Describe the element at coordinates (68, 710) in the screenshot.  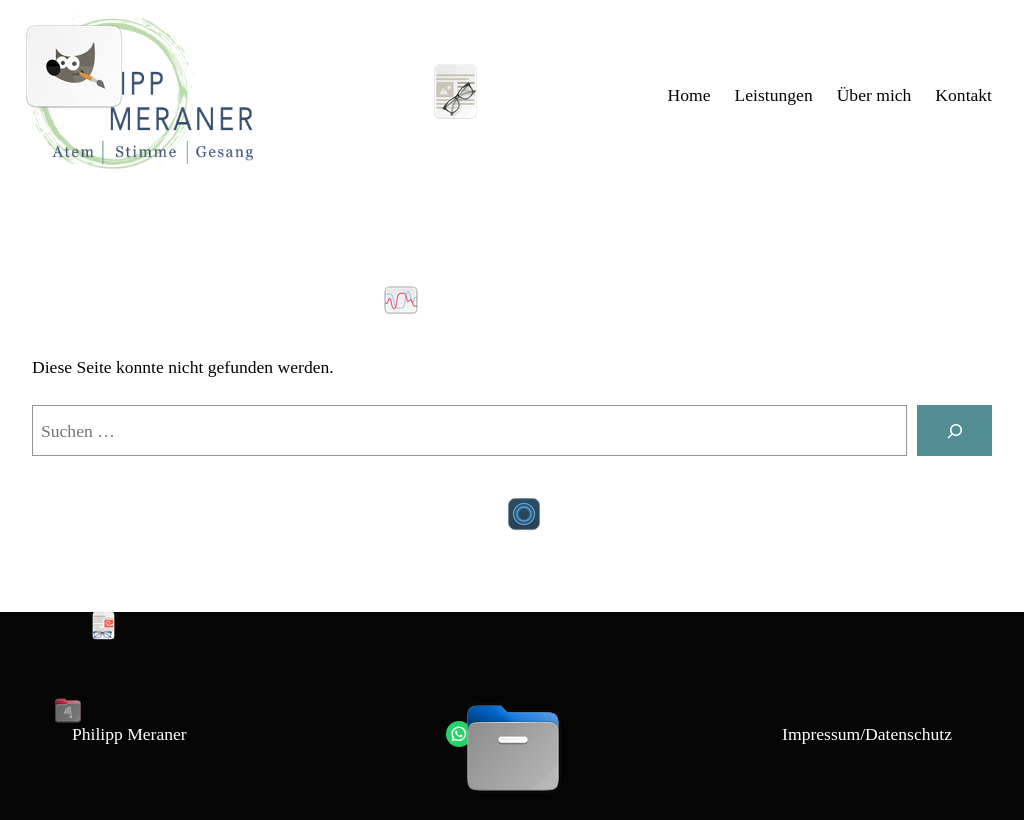
I see `folder synced with insync cloud service` at that location.